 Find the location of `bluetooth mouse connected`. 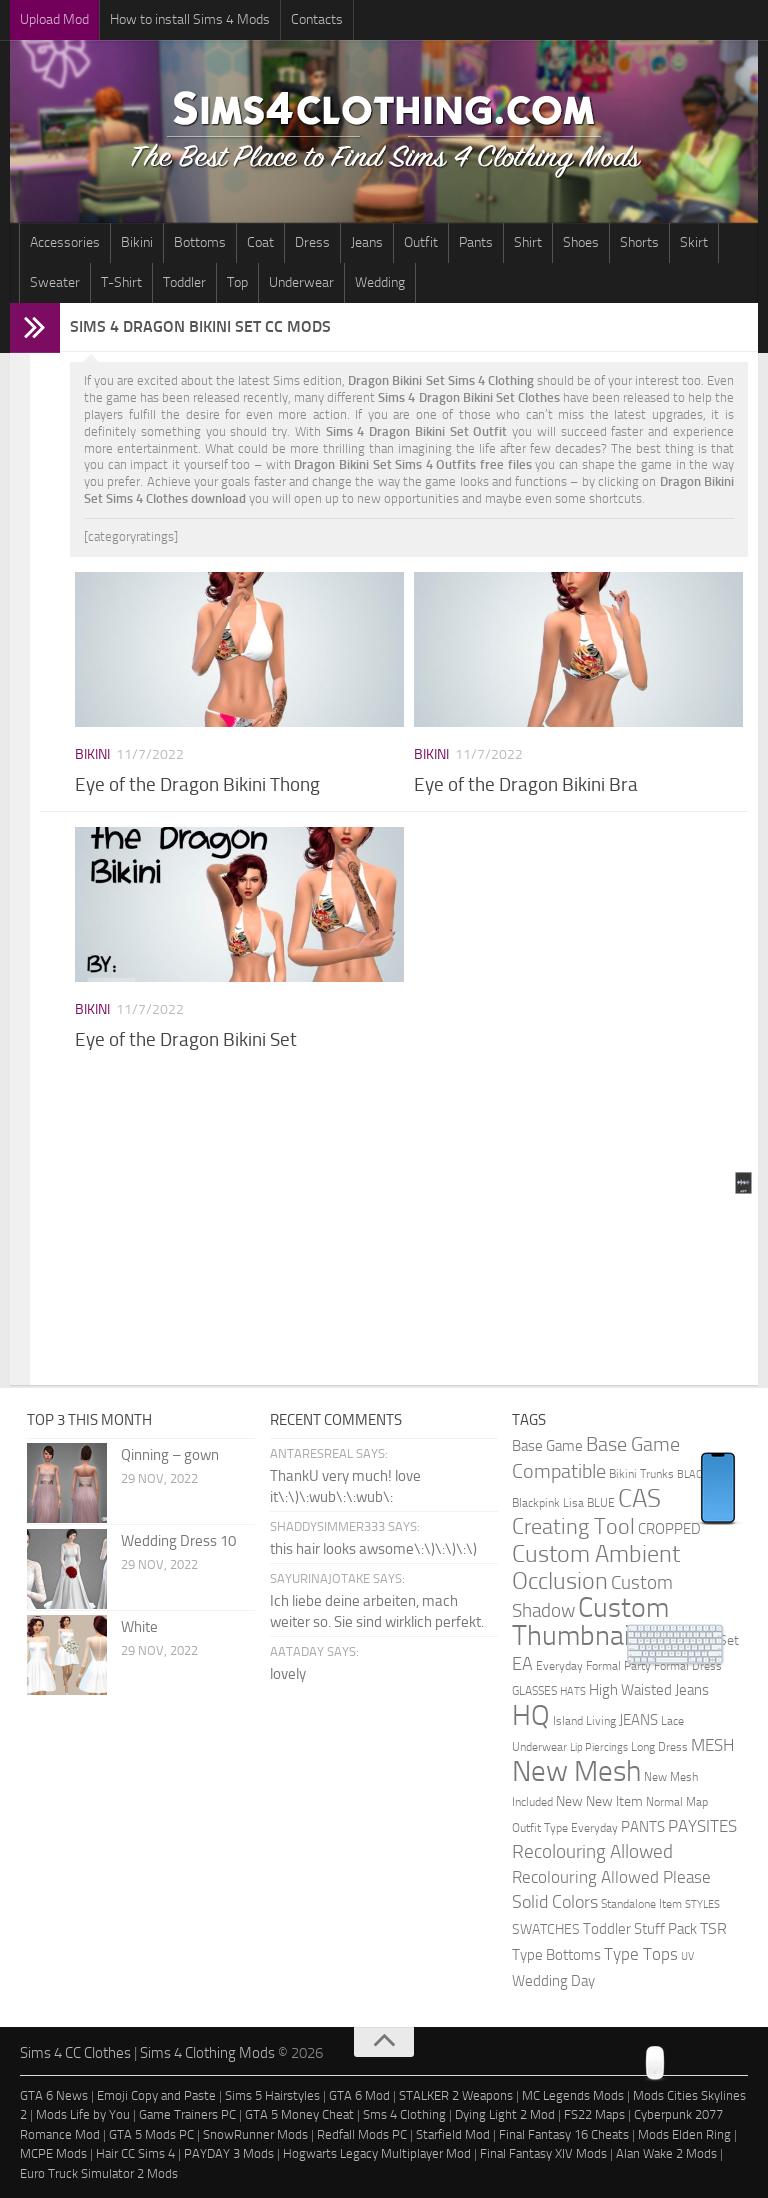

bluetooth mouse connected is located at coordinates (655, 2064).